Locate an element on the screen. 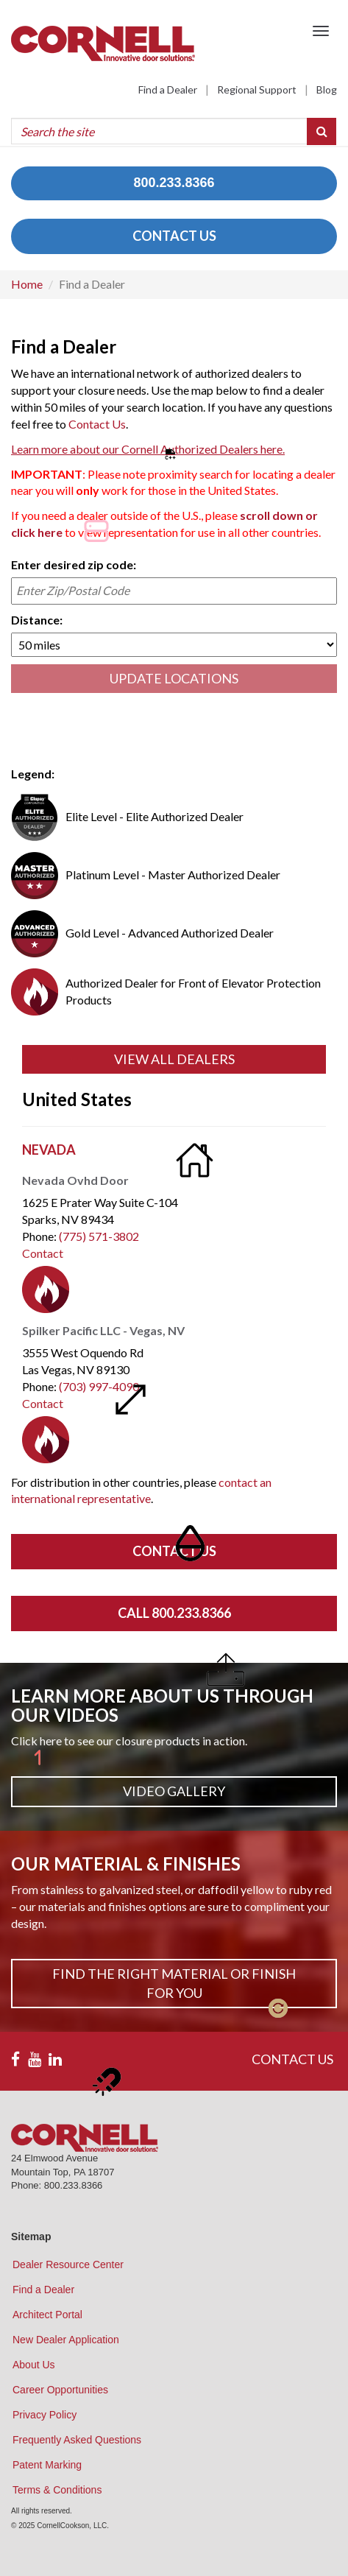 Image resolution: width=348 pixels, height=2576 pixels. view server status is located at coordinates (96, 531).